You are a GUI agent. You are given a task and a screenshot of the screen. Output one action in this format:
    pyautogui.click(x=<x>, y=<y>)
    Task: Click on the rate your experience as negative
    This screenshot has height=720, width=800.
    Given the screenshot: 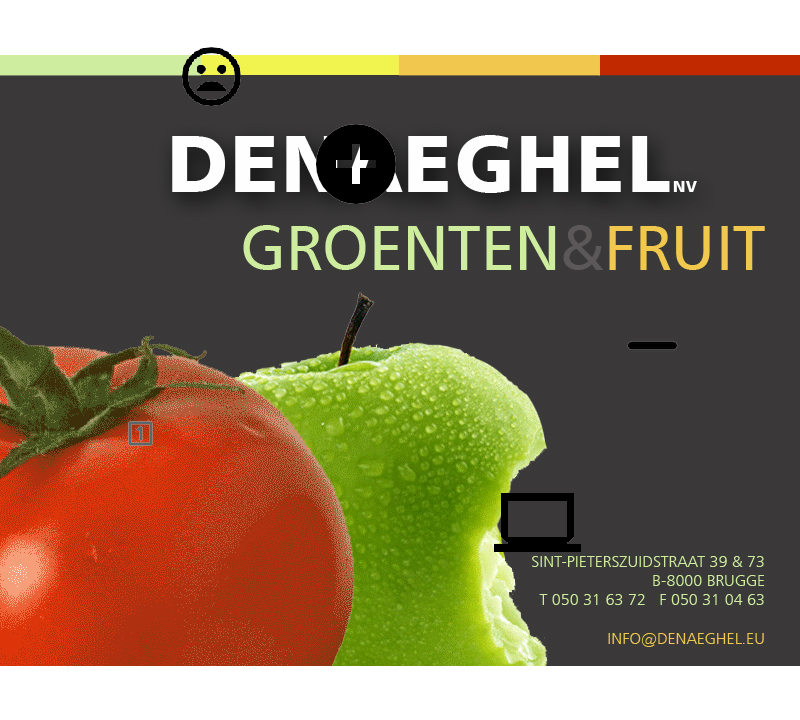 What is the action you would take?
    pyautogui.click(x=211, y=76)
    